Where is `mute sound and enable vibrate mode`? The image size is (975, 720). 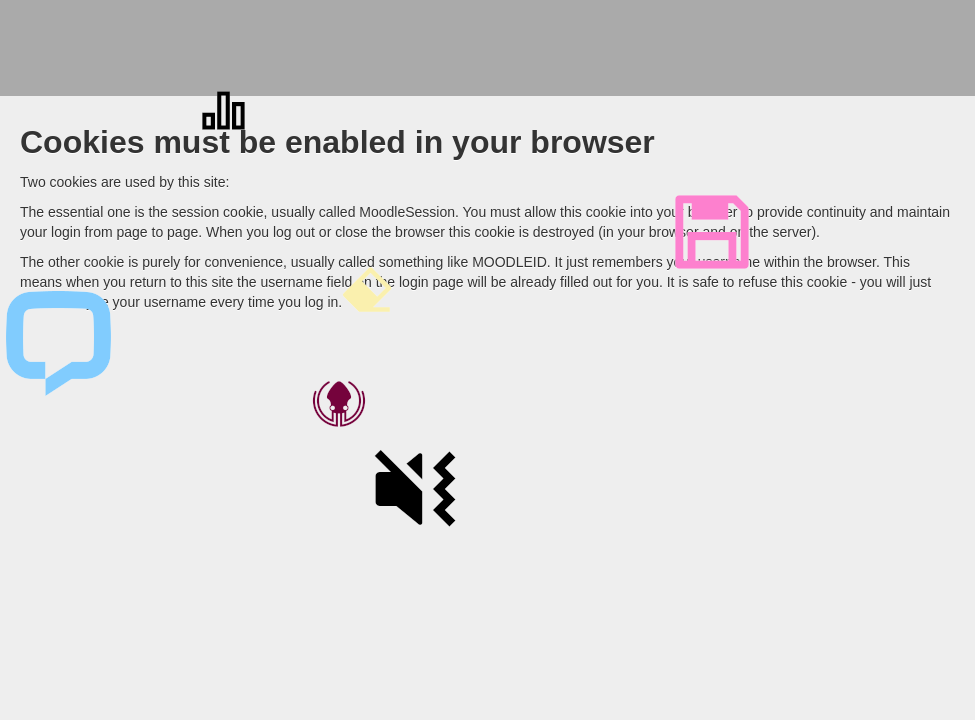 mute sound and enable vibrate mode is located at coordinates (418, 489).